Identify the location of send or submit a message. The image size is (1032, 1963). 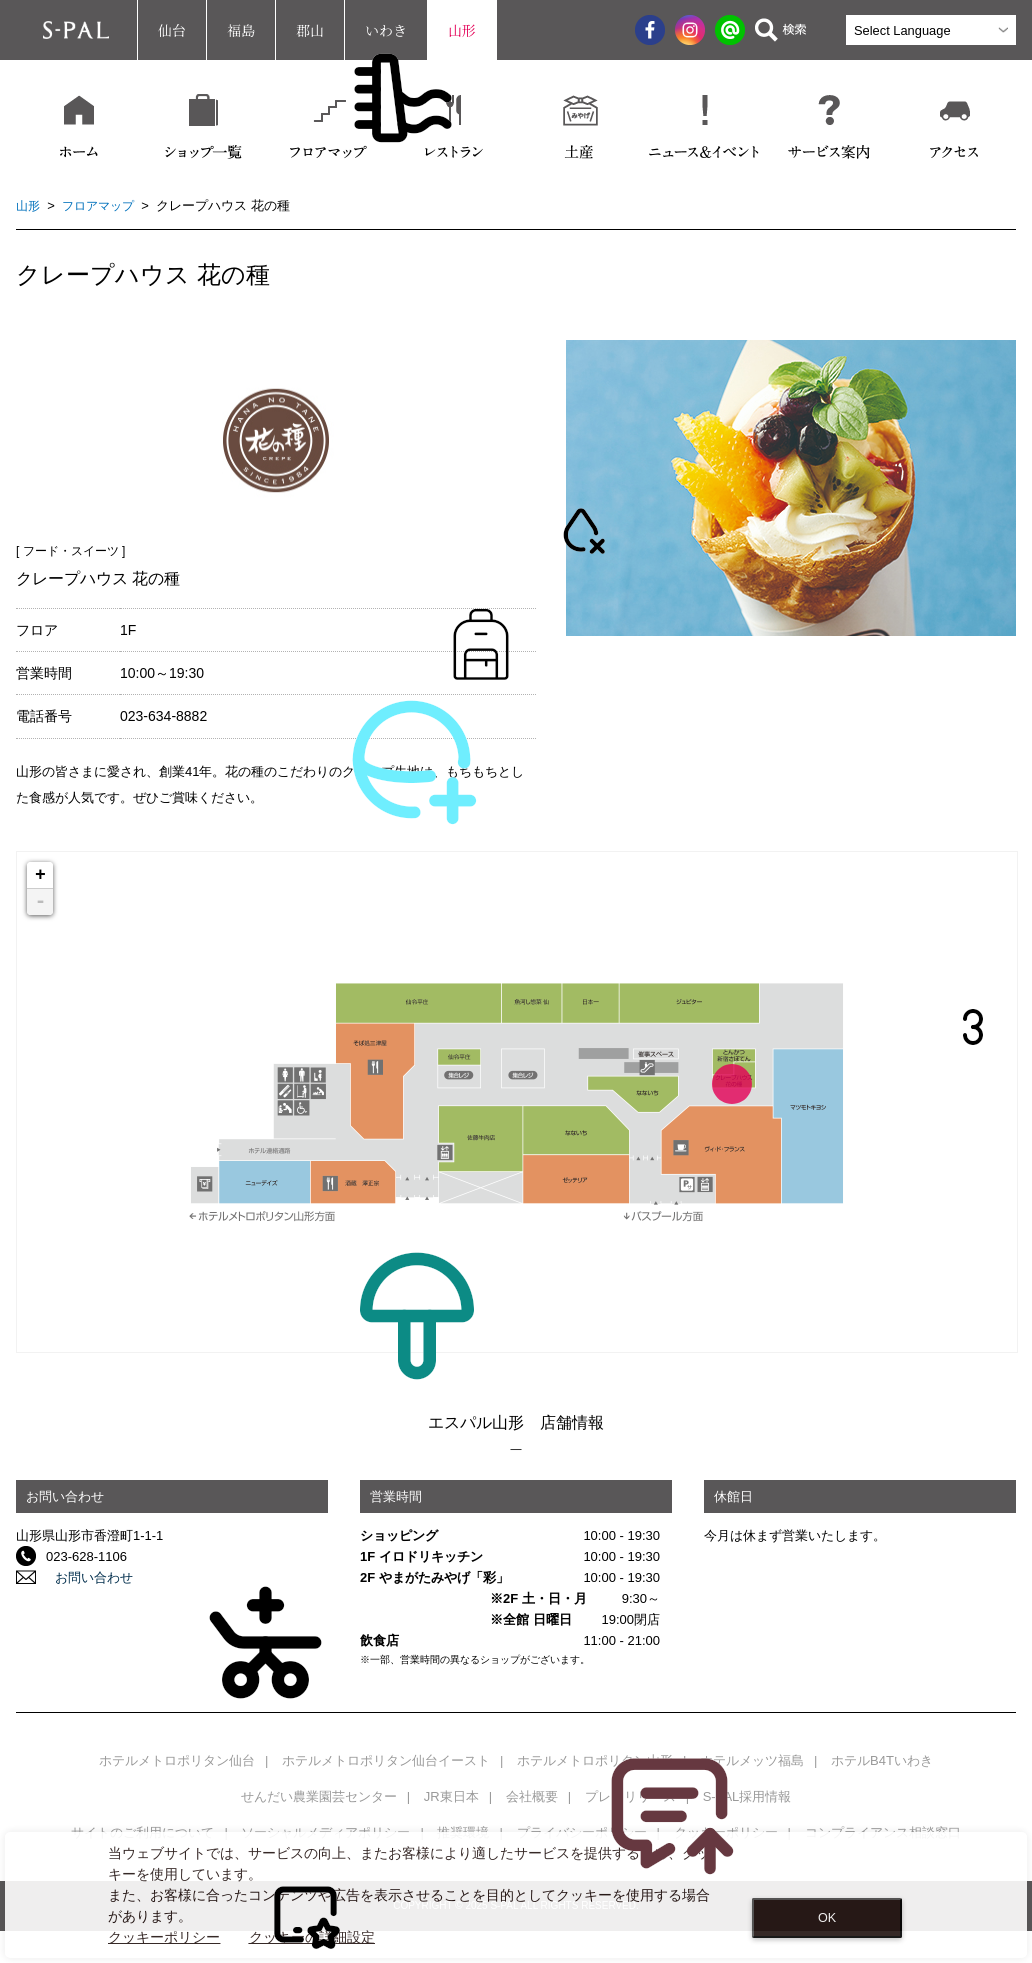
(669, 1810).